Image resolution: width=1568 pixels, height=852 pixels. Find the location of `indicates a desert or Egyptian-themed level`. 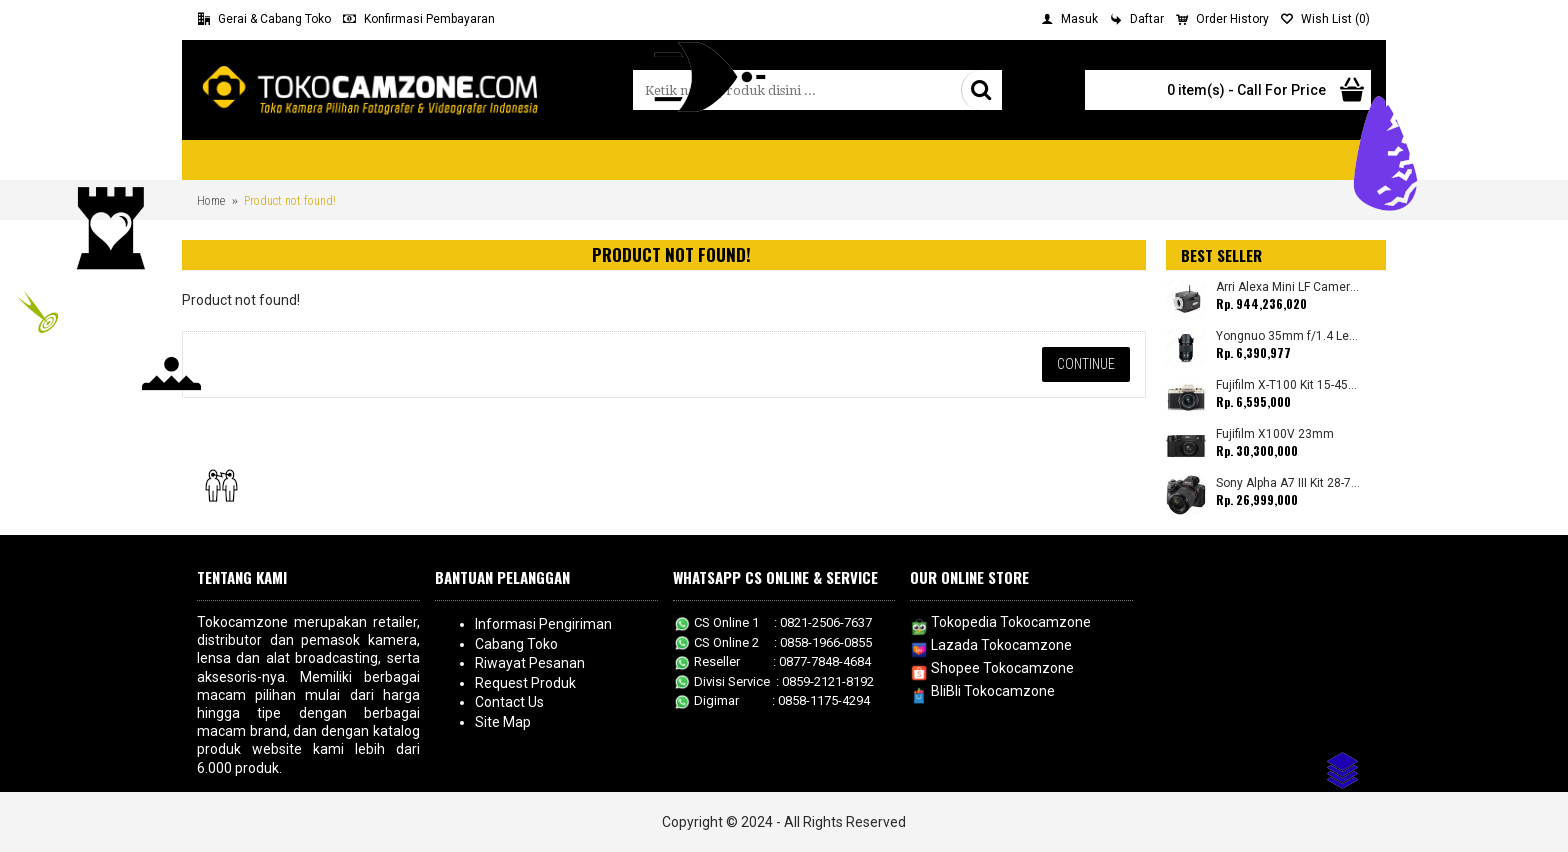

indicates a desert or Egyptian-themed level is located at coordinates (171, 373).